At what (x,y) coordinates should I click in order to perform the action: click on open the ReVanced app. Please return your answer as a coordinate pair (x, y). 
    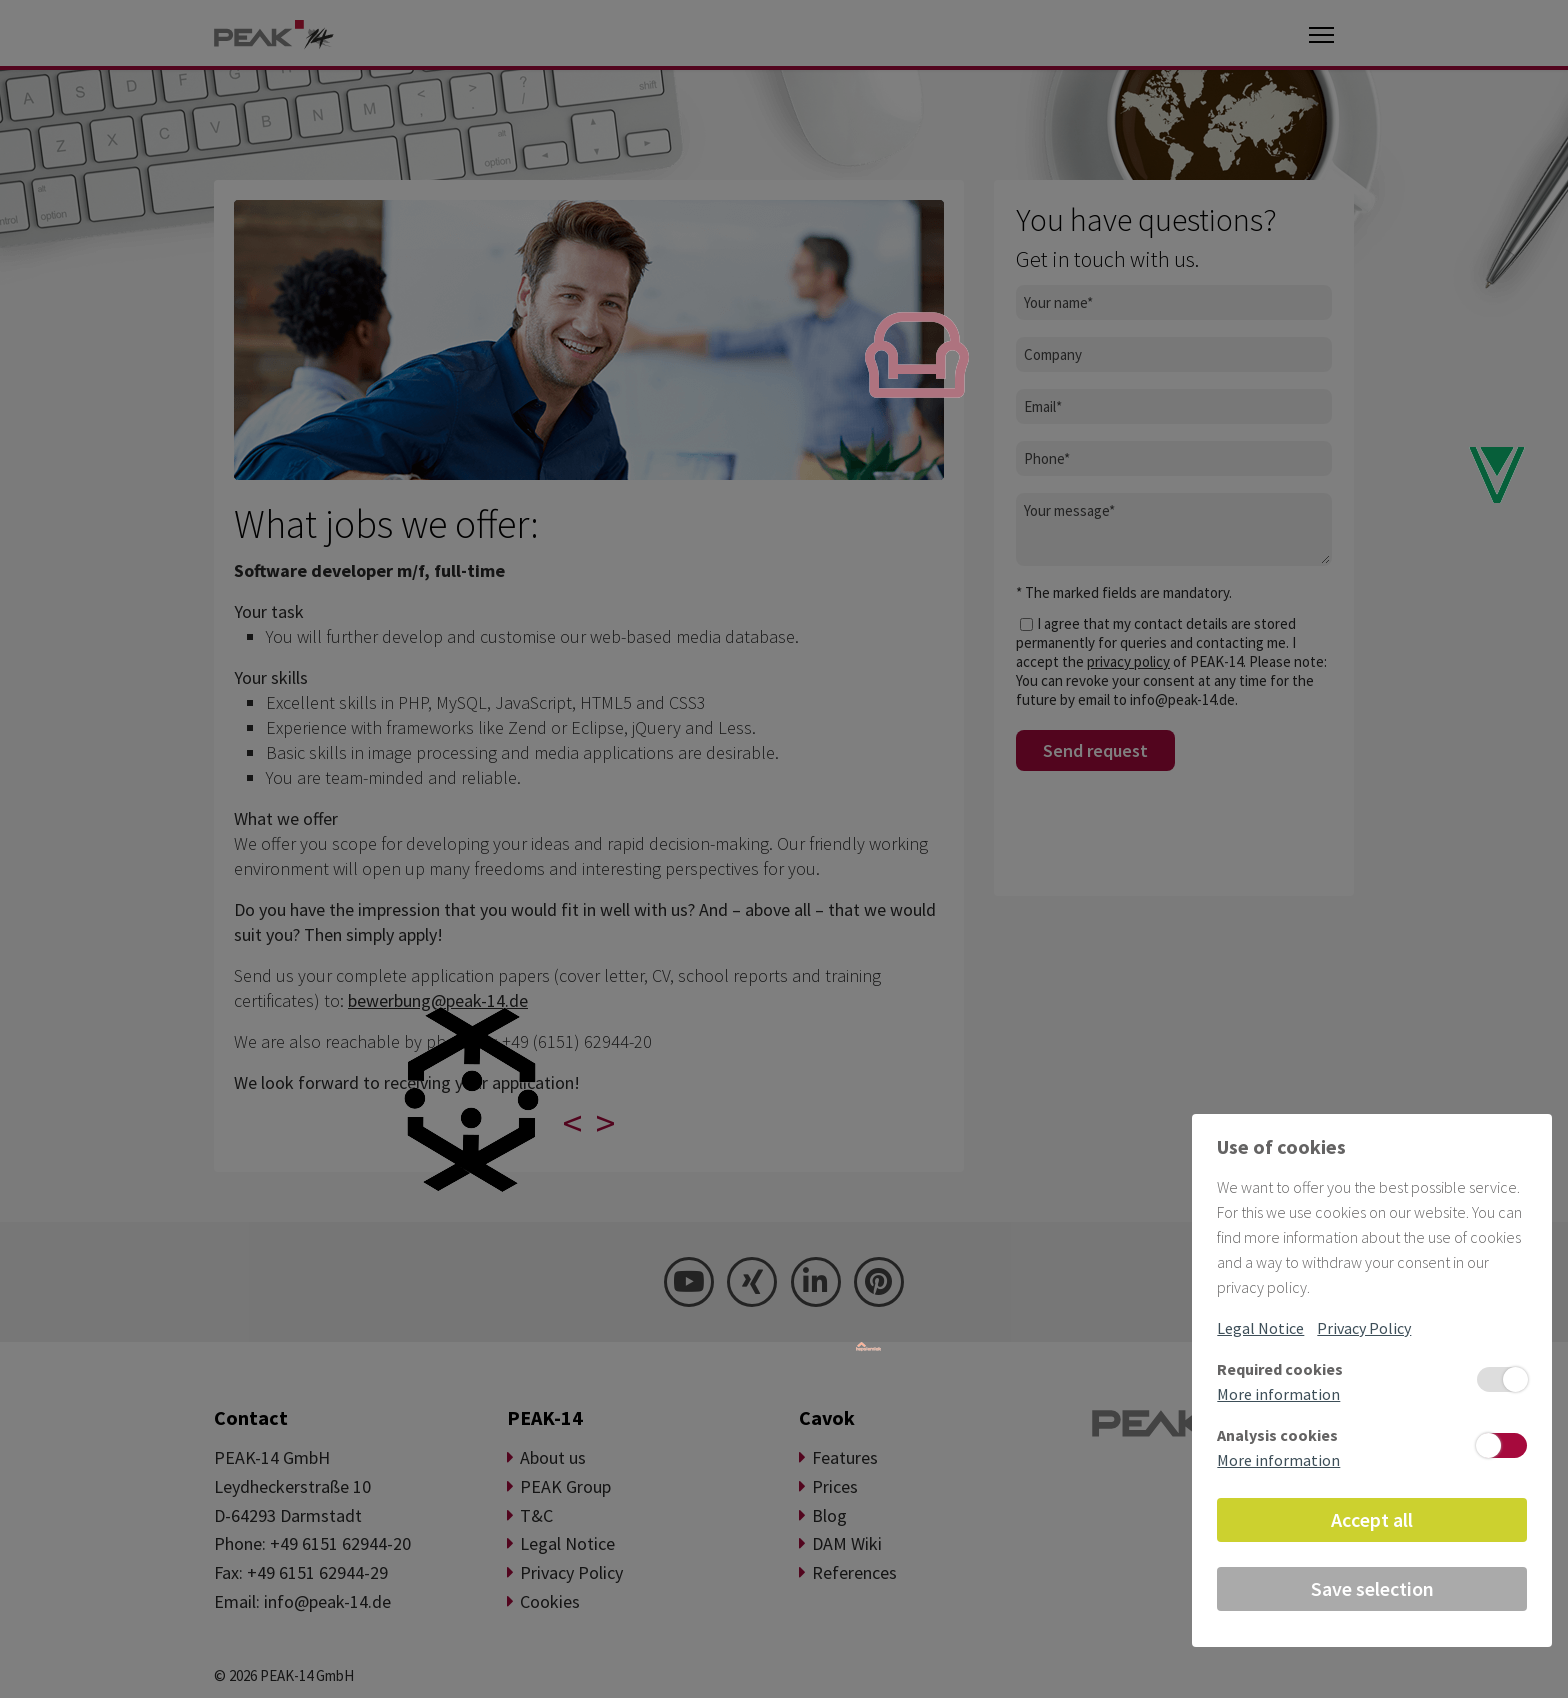
    Looking at the image, I should click on (1497, 475).